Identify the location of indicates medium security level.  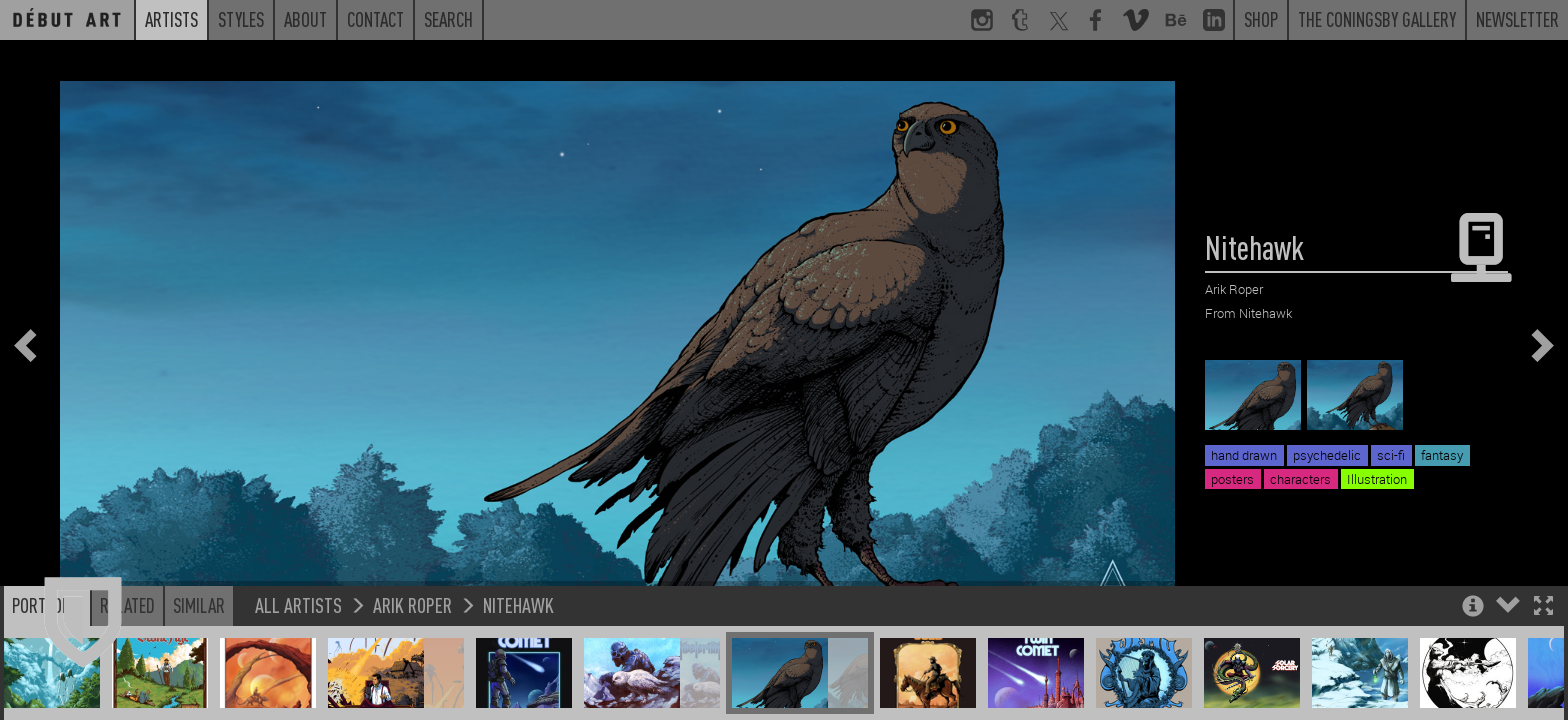
(83, 622).